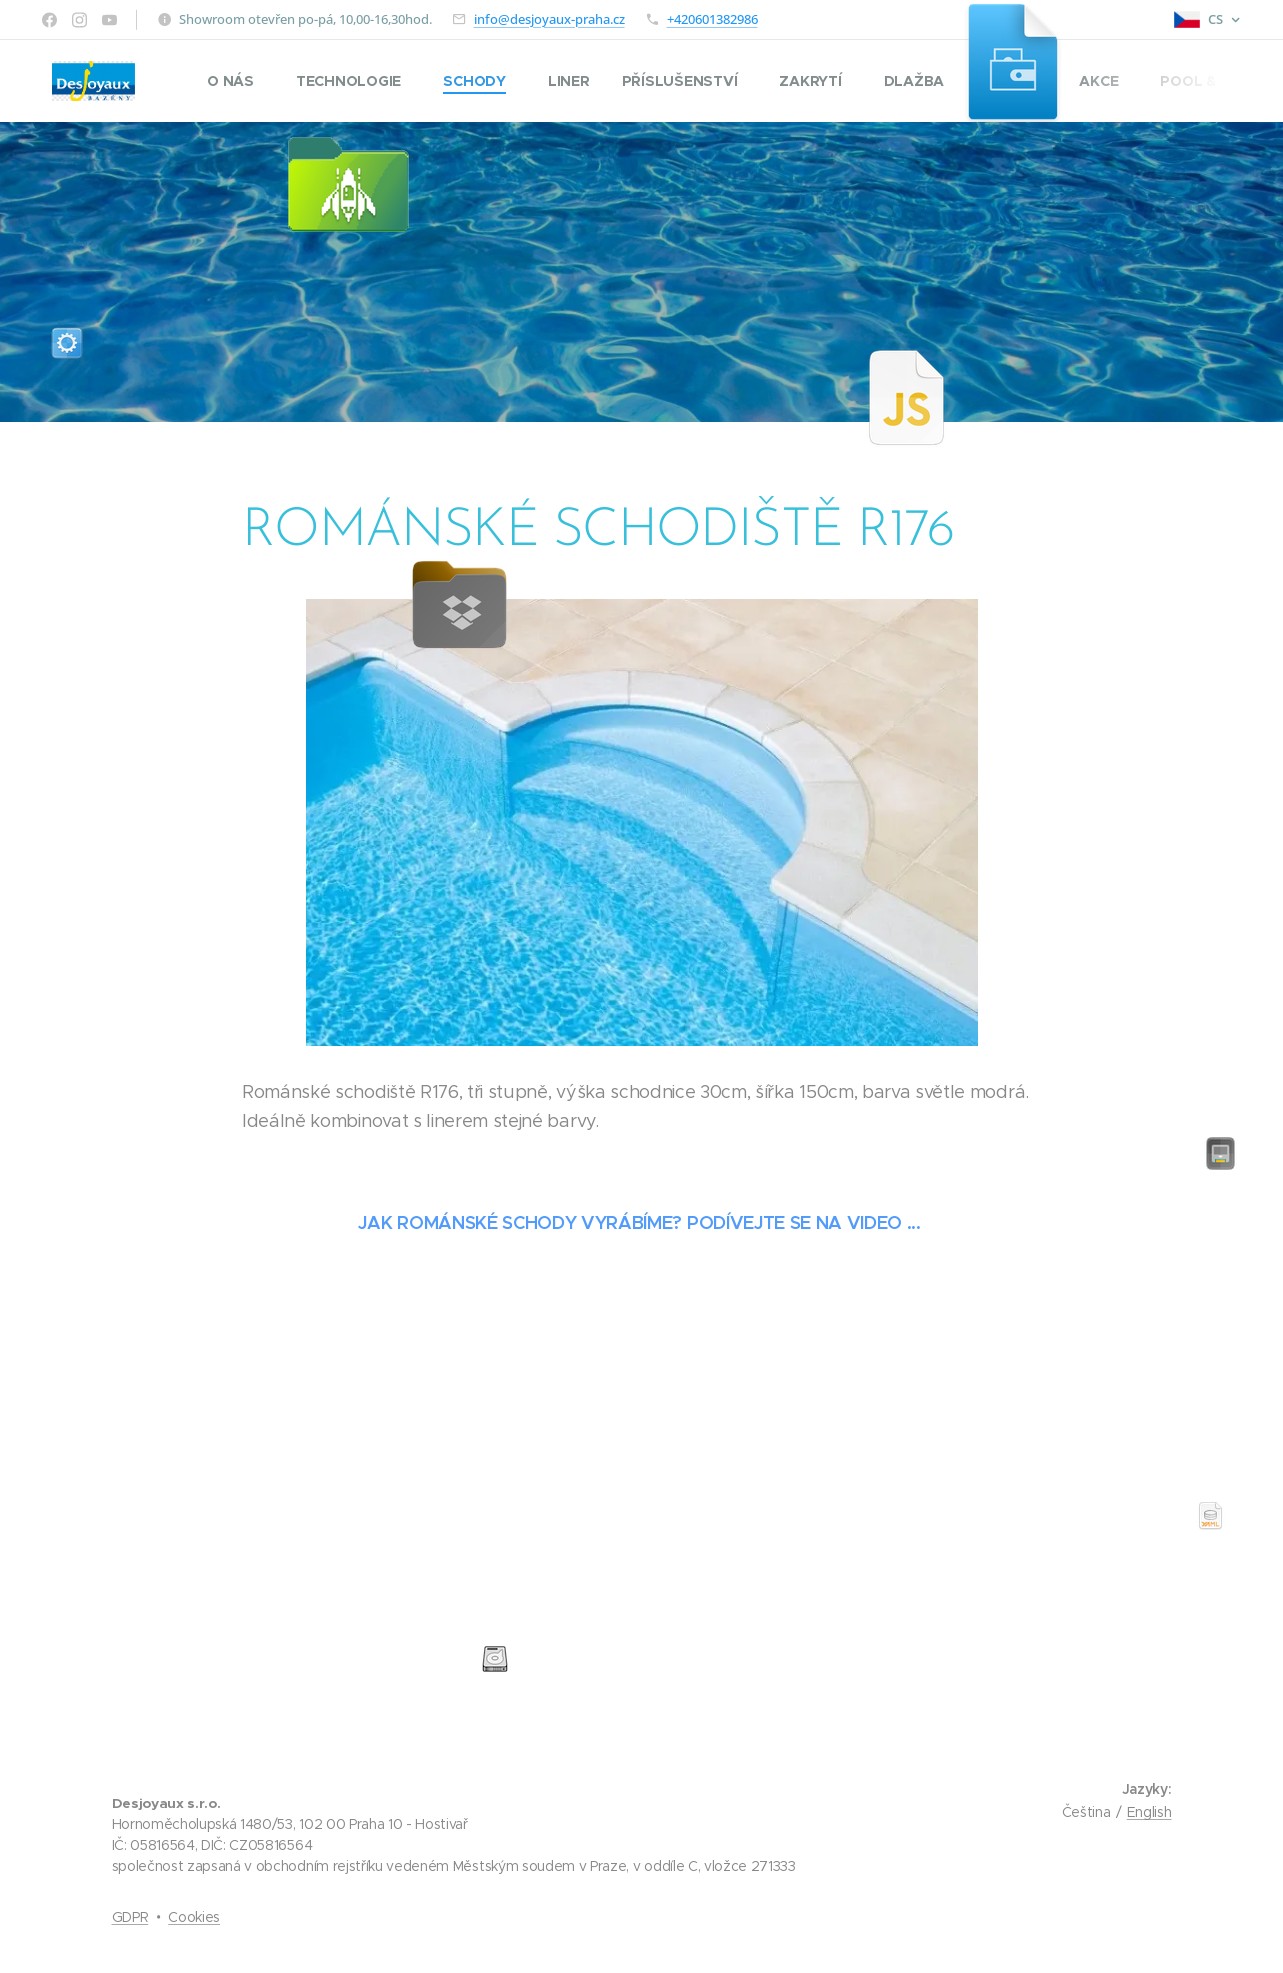  What do you see at coordinates (1013, 64) in the screenshot?
I see `apple wallet pass file` at bounding box center [1013, 64].